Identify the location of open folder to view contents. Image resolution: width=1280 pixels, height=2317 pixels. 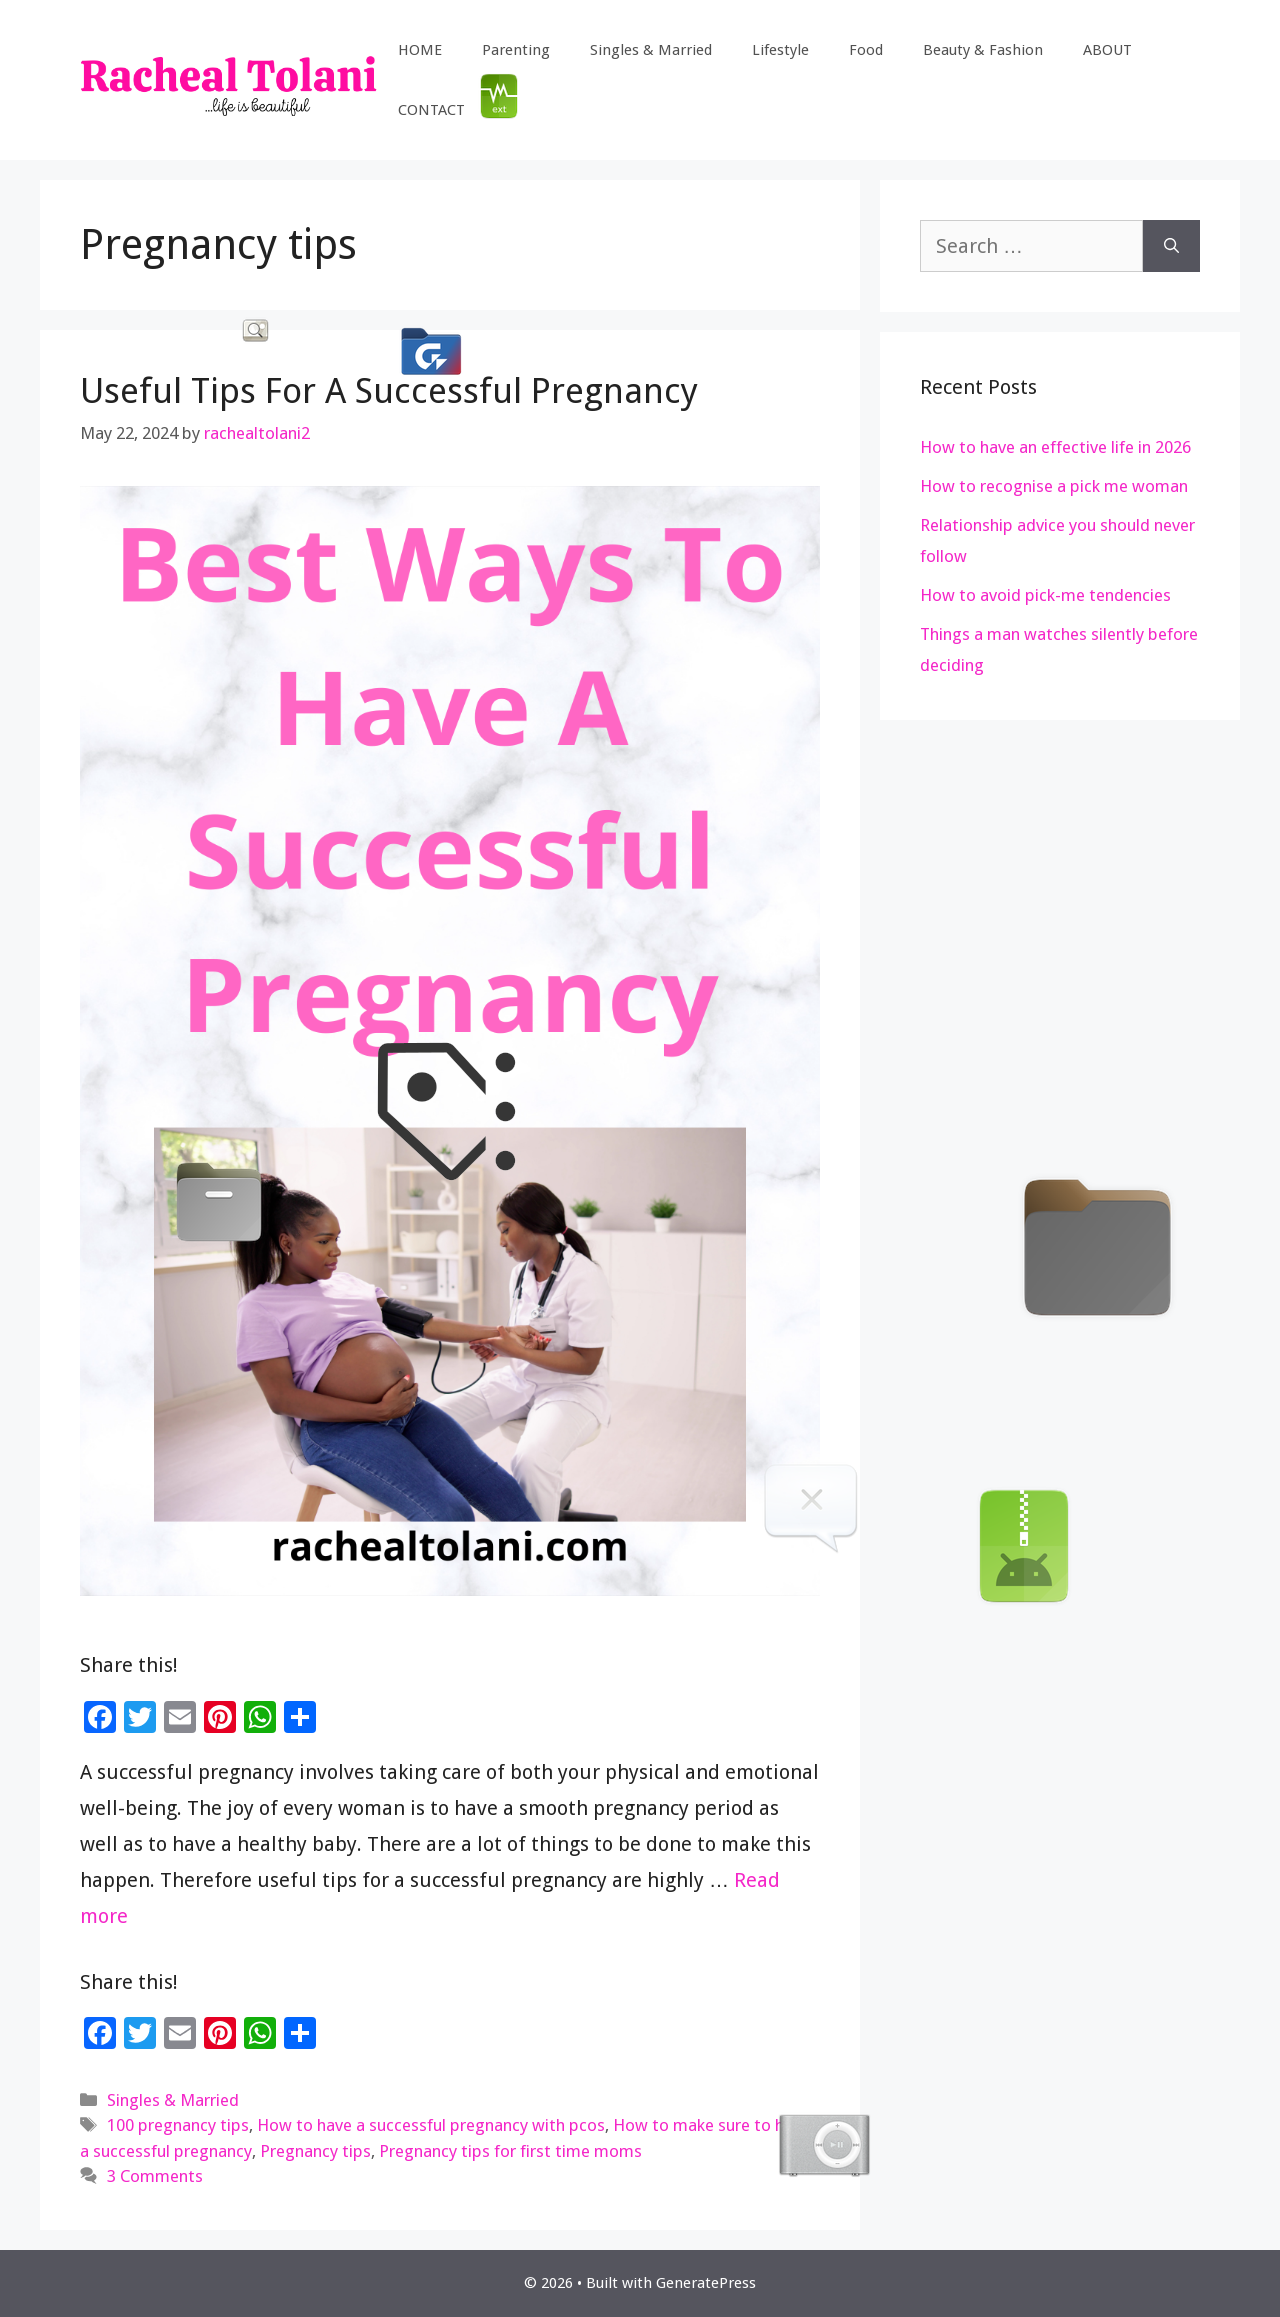
(1097, 1247).